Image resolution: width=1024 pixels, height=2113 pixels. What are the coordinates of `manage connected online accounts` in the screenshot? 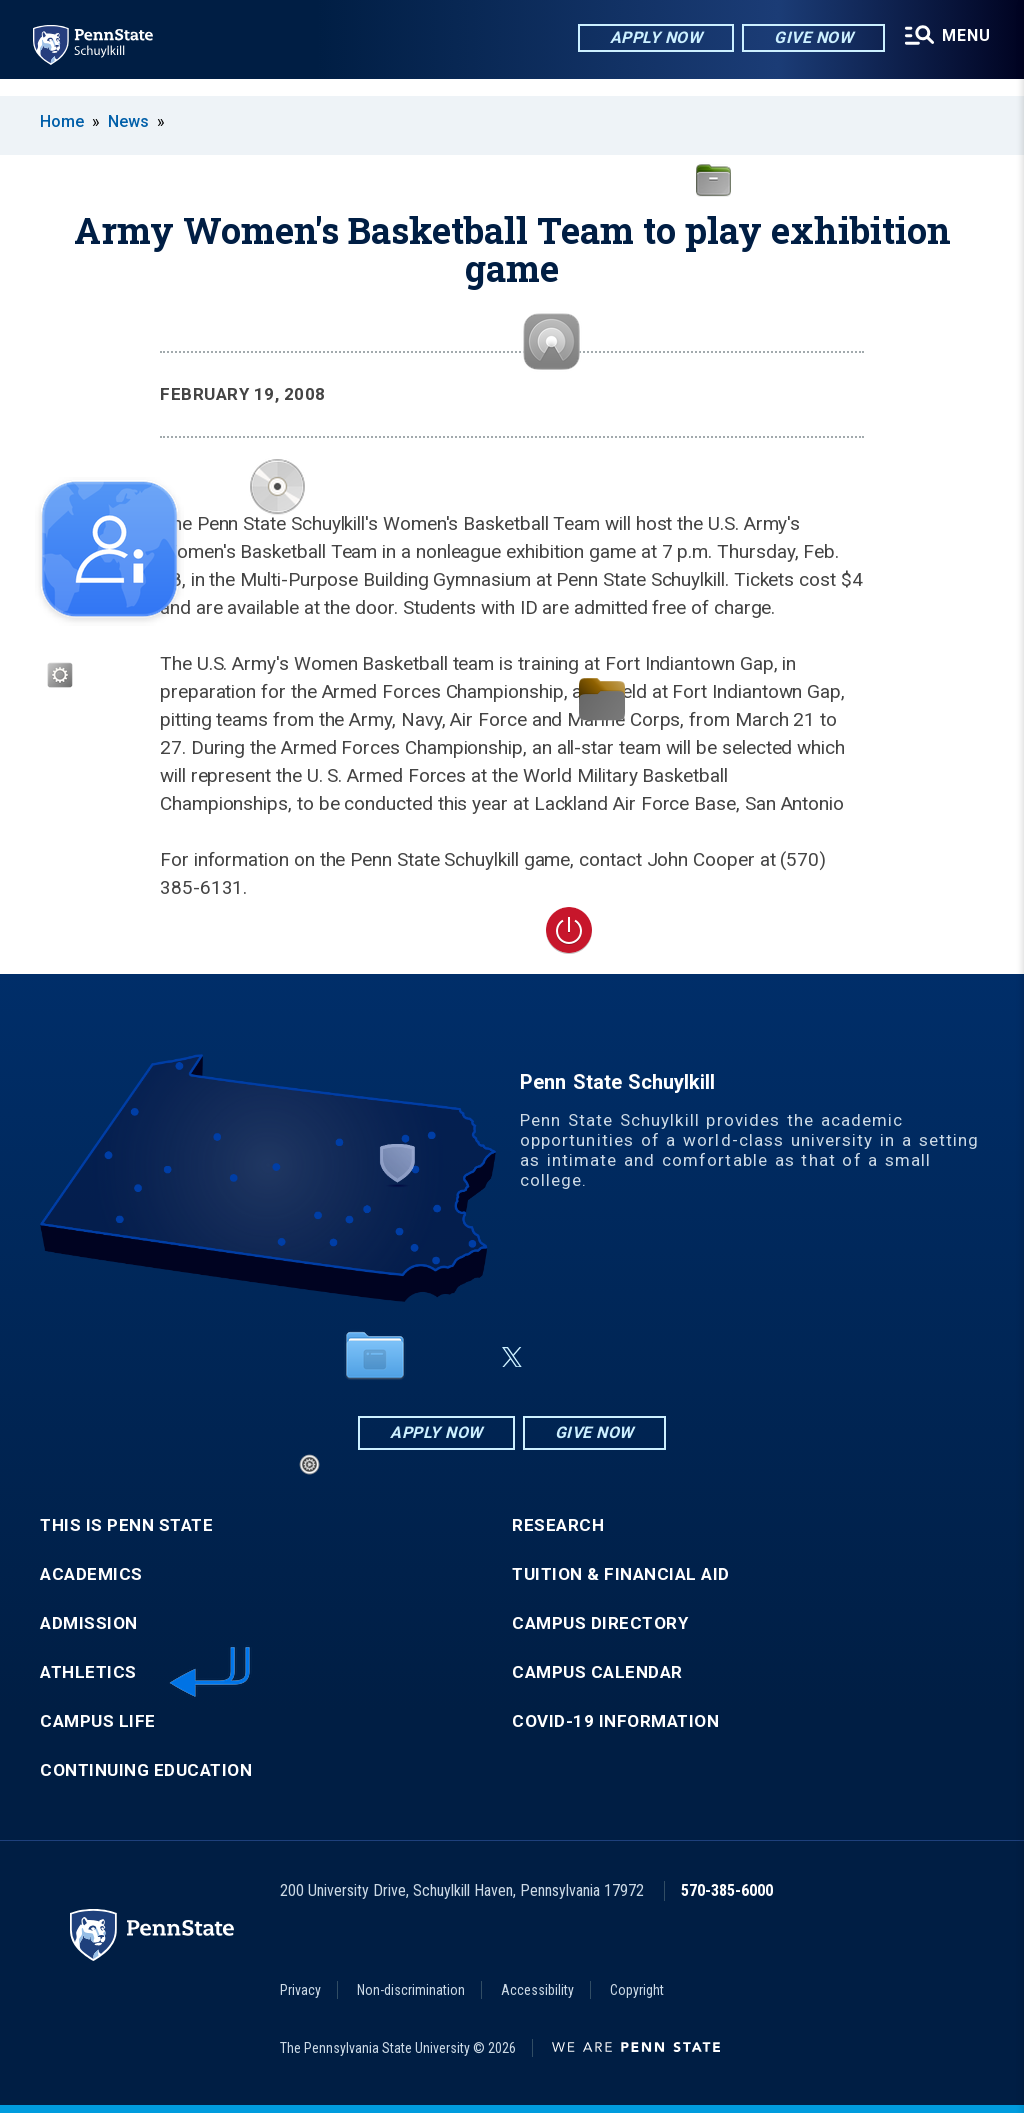 It's located at (109, 551).